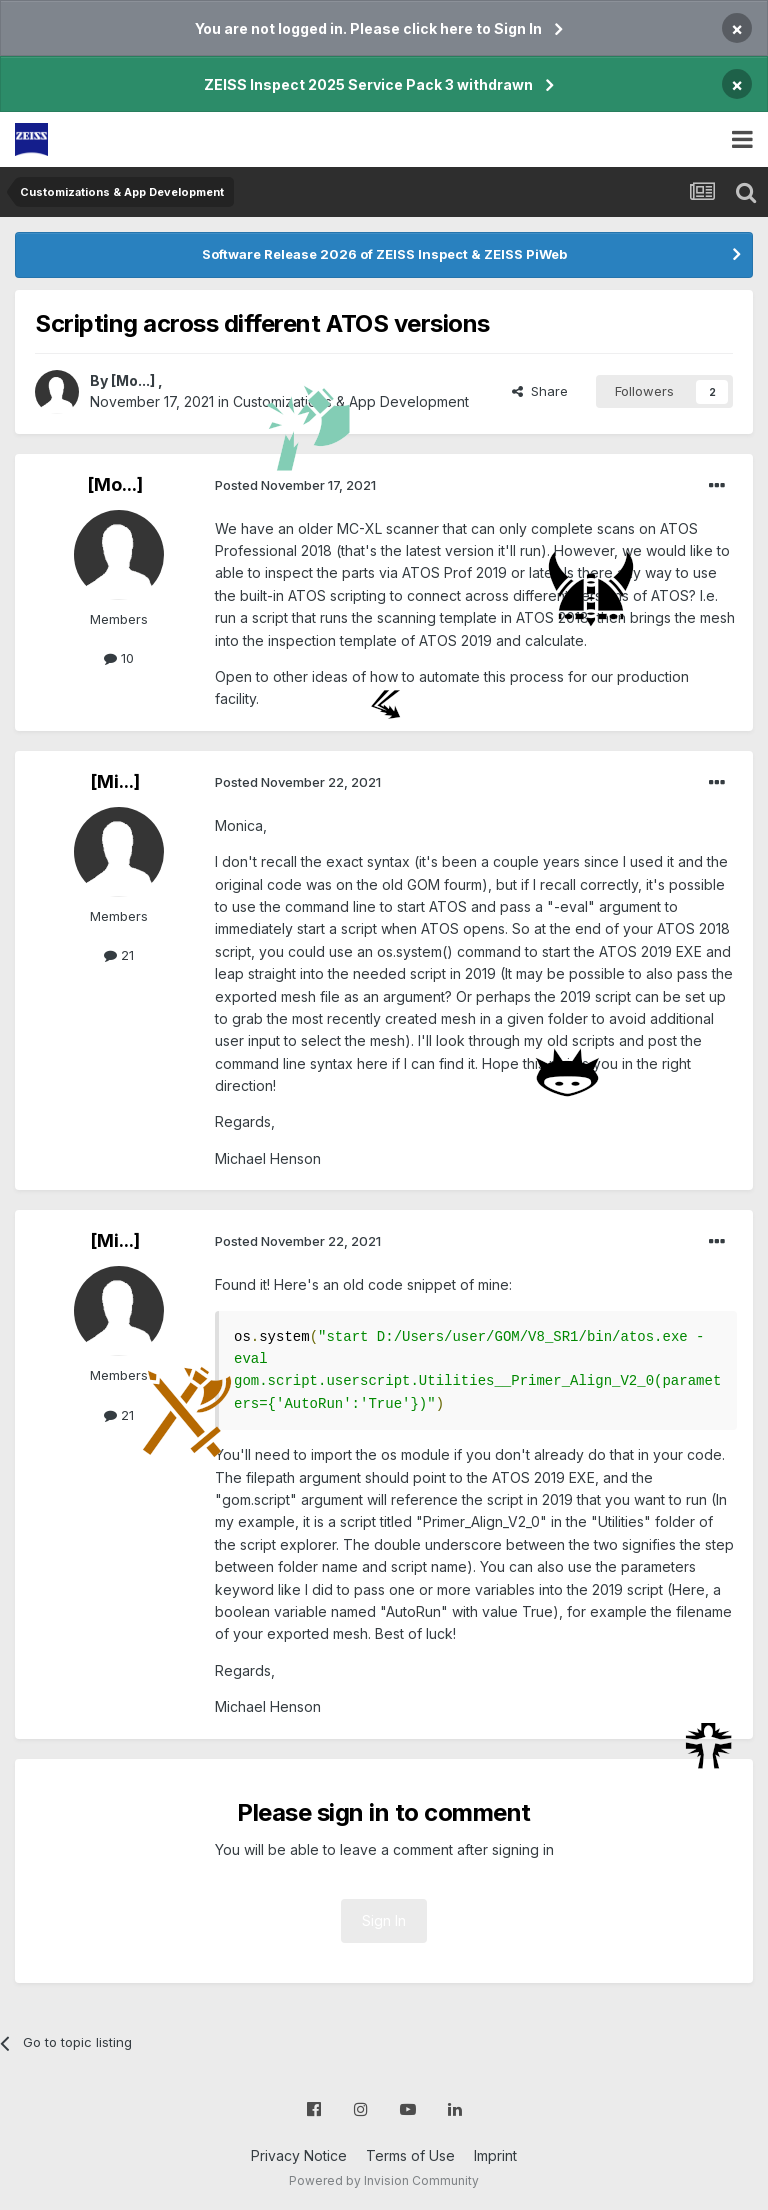  I want to click on activate defense or shield ability, so click(567, 1073).